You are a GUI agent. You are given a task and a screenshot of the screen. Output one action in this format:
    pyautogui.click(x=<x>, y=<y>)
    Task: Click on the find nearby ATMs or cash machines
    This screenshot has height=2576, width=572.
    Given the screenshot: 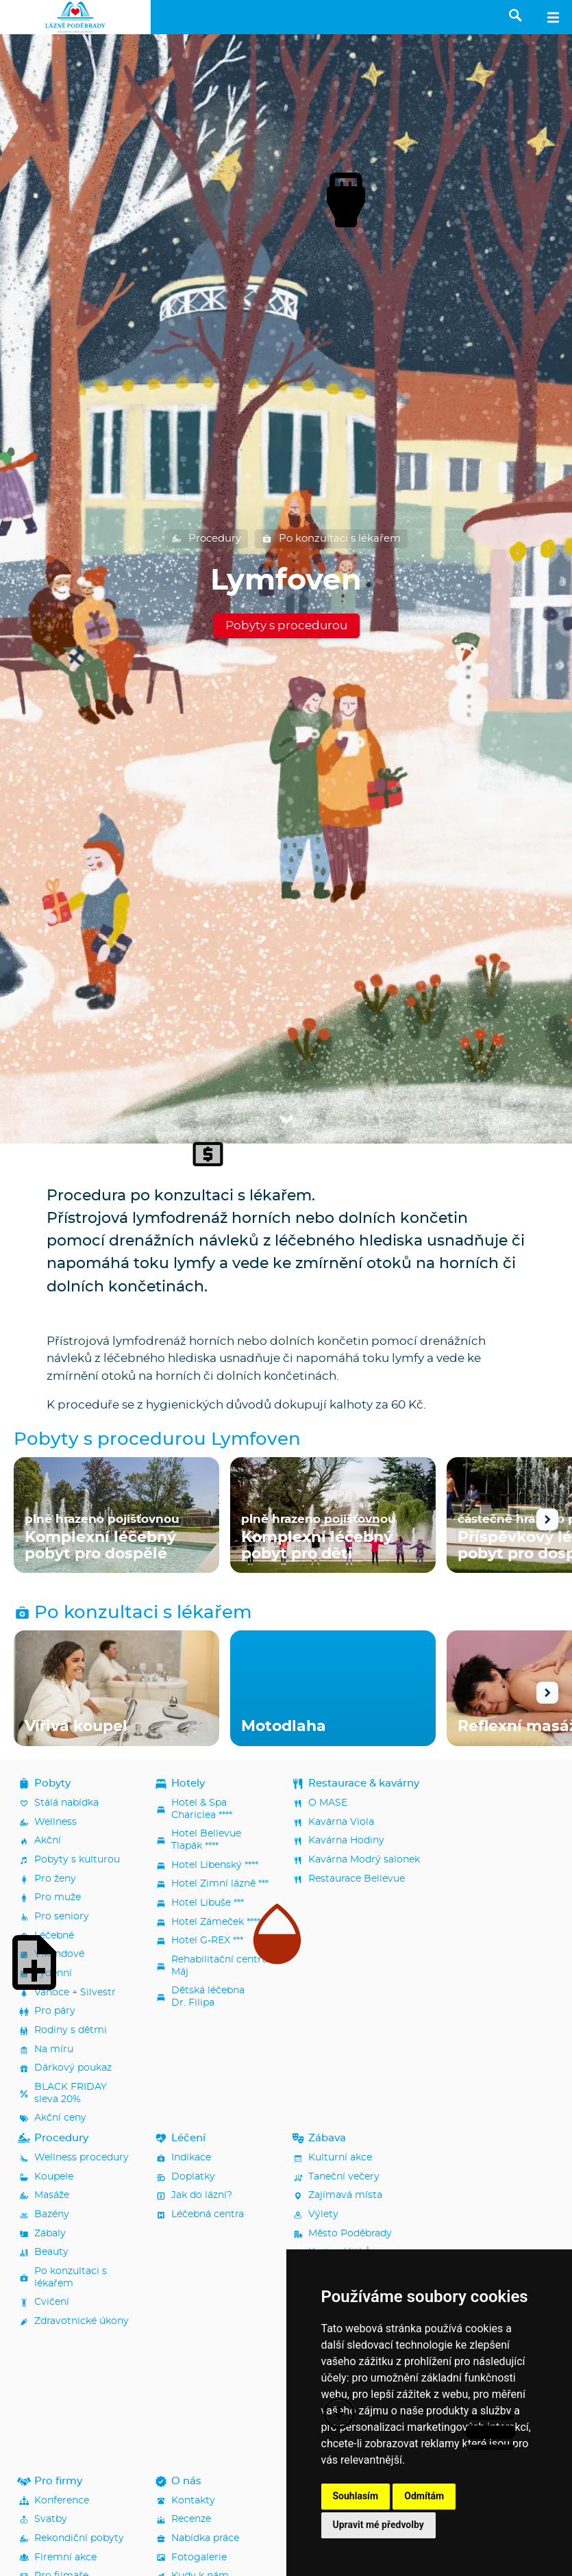 What is the action you would take?
    pyautogui.click(x=208, y=1154)
    